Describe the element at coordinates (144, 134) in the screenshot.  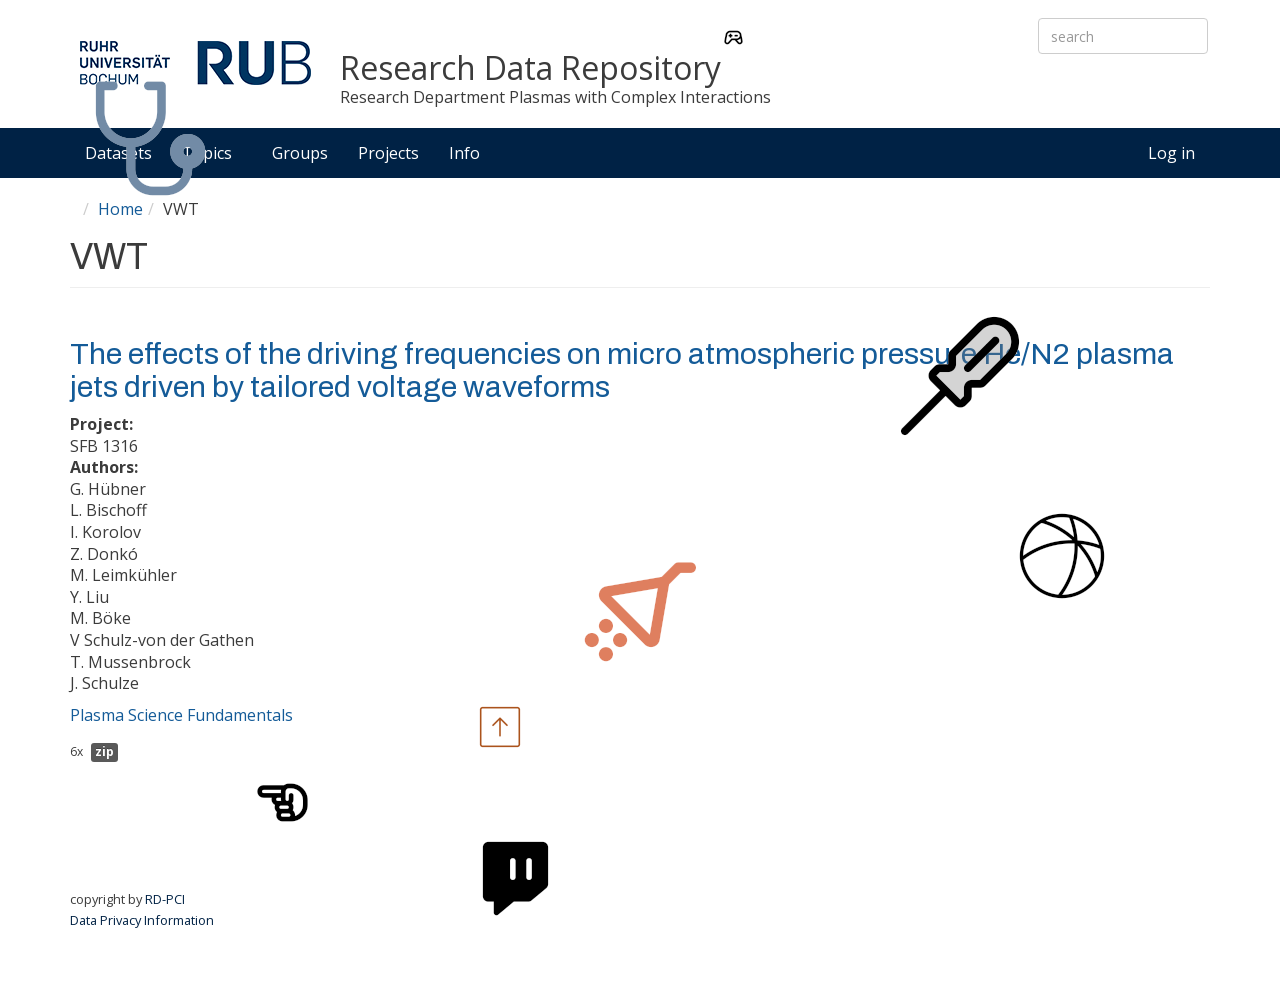
I see `access health or medical features` at that location.